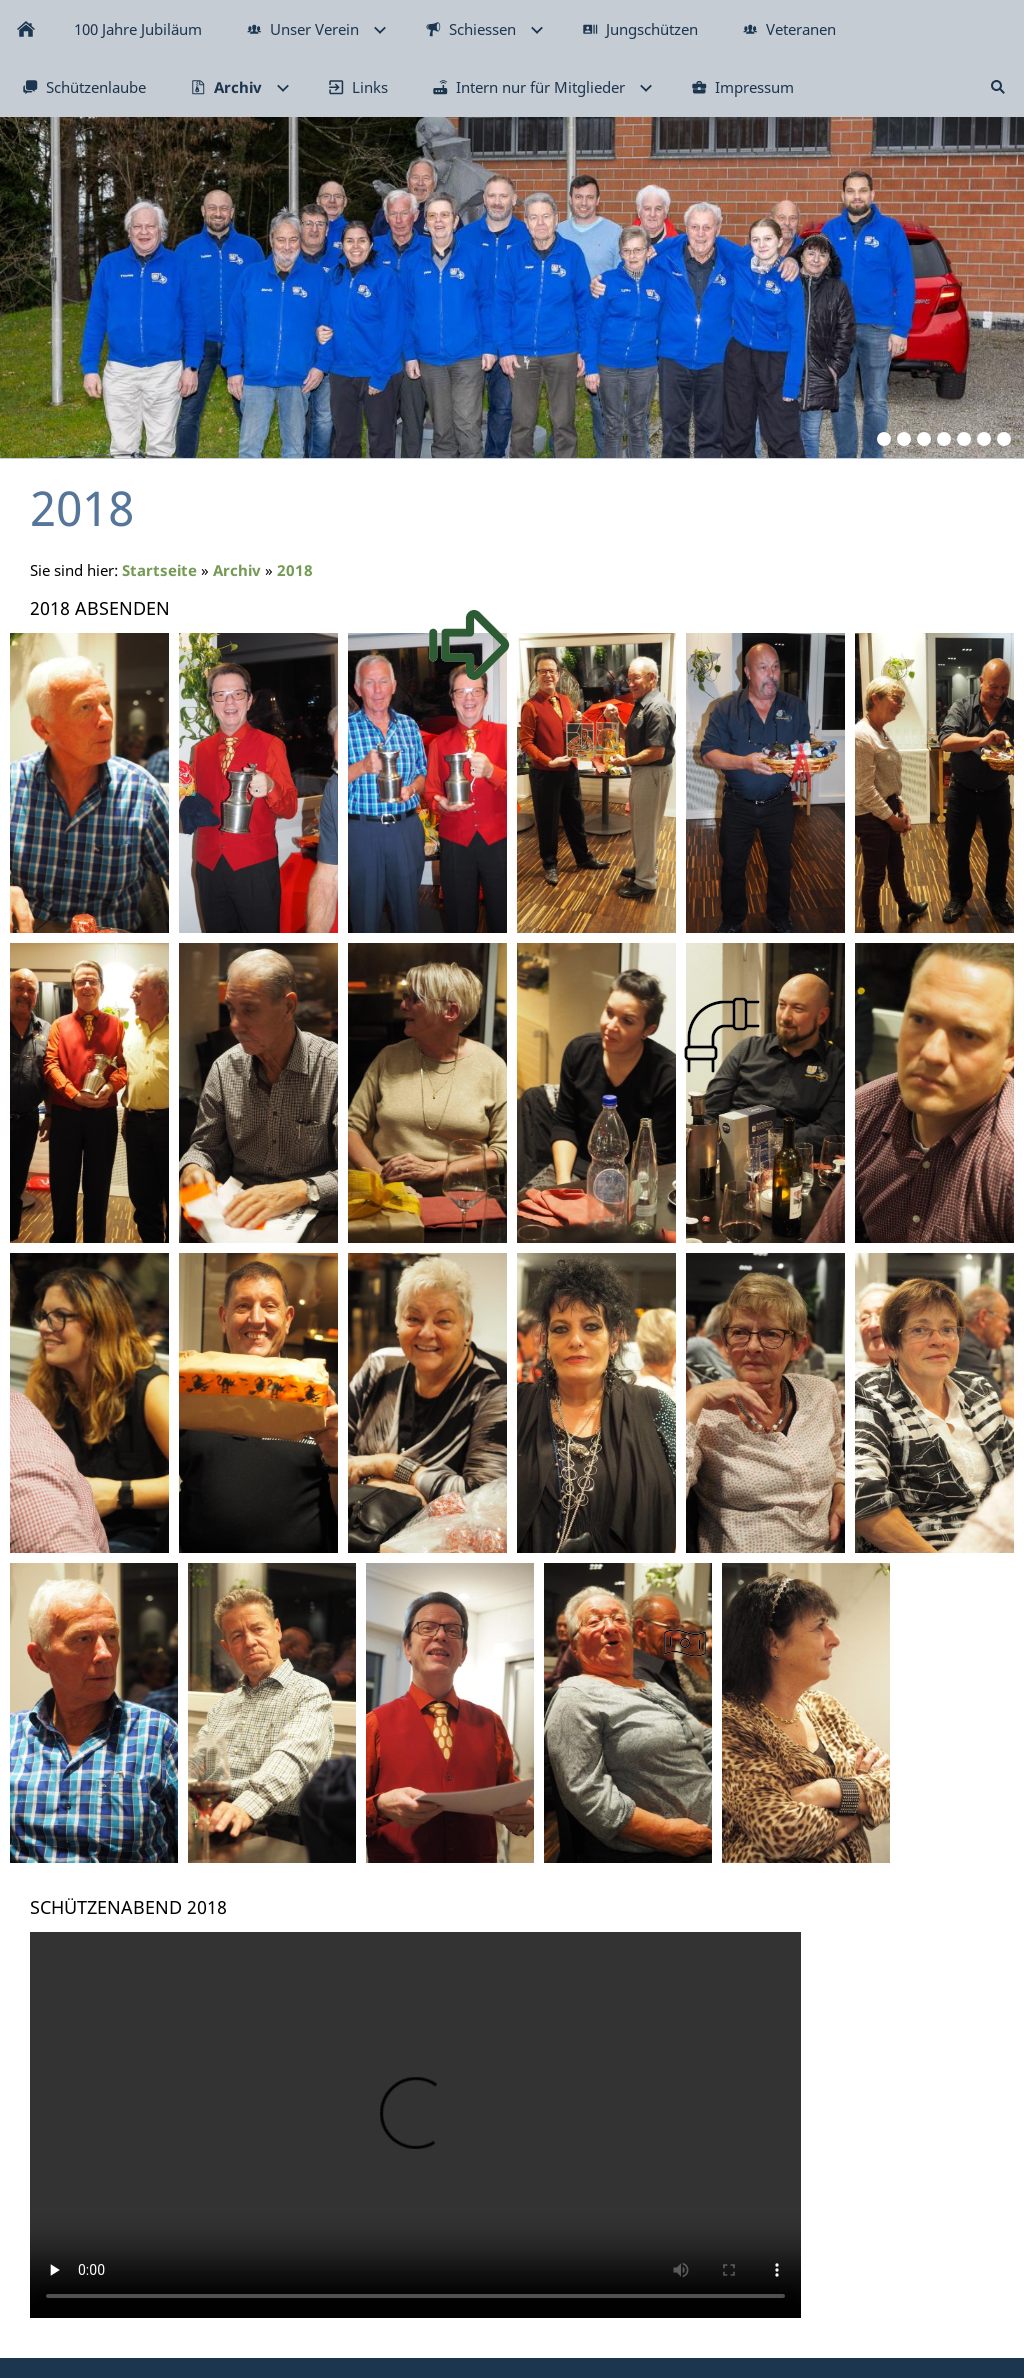 The height and width of the screenshot is (2378, 1024). I want to click on plumbing or pipeline connection indicator, so click(719, 1032).